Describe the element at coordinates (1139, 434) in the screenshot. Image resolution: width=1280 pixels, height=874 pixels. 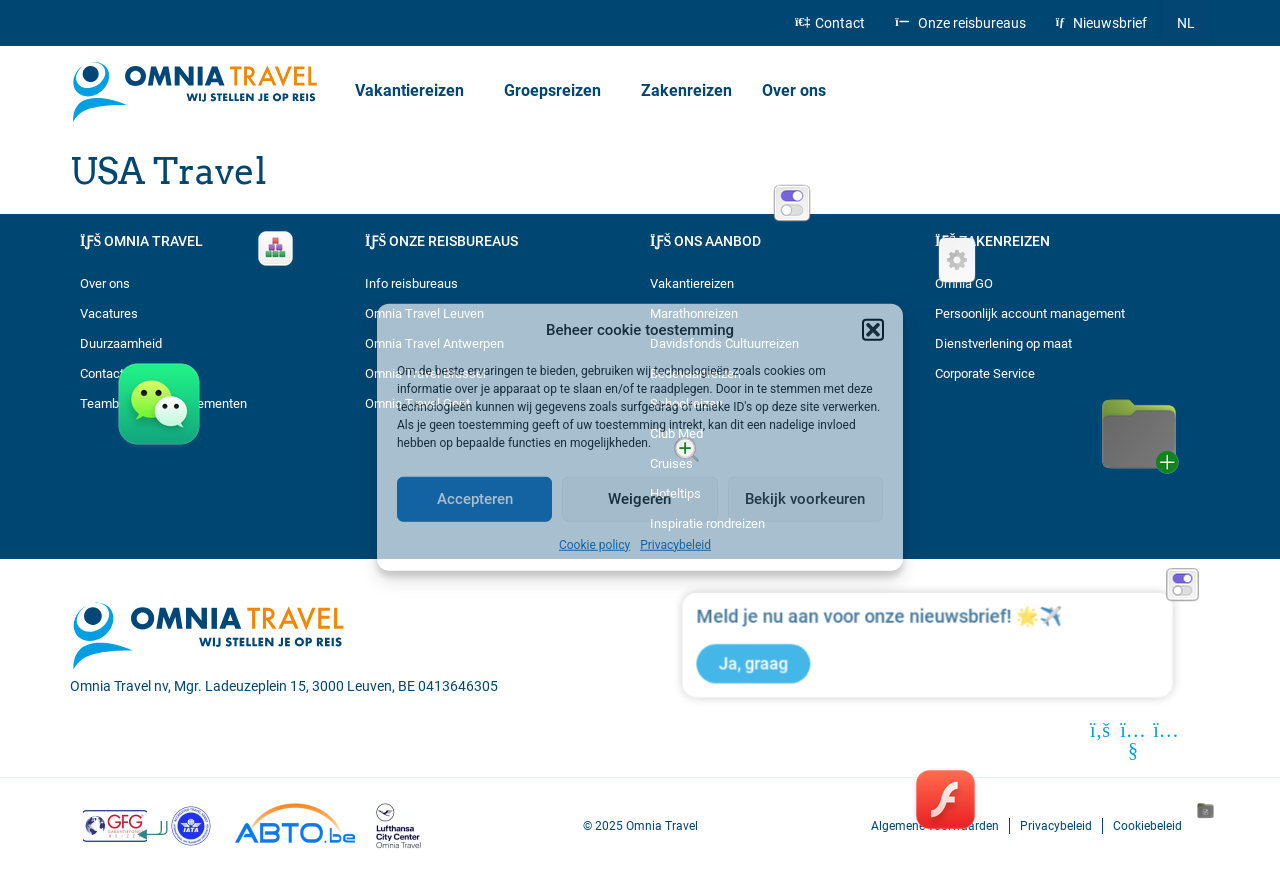
I see `create a new folder` at that location.